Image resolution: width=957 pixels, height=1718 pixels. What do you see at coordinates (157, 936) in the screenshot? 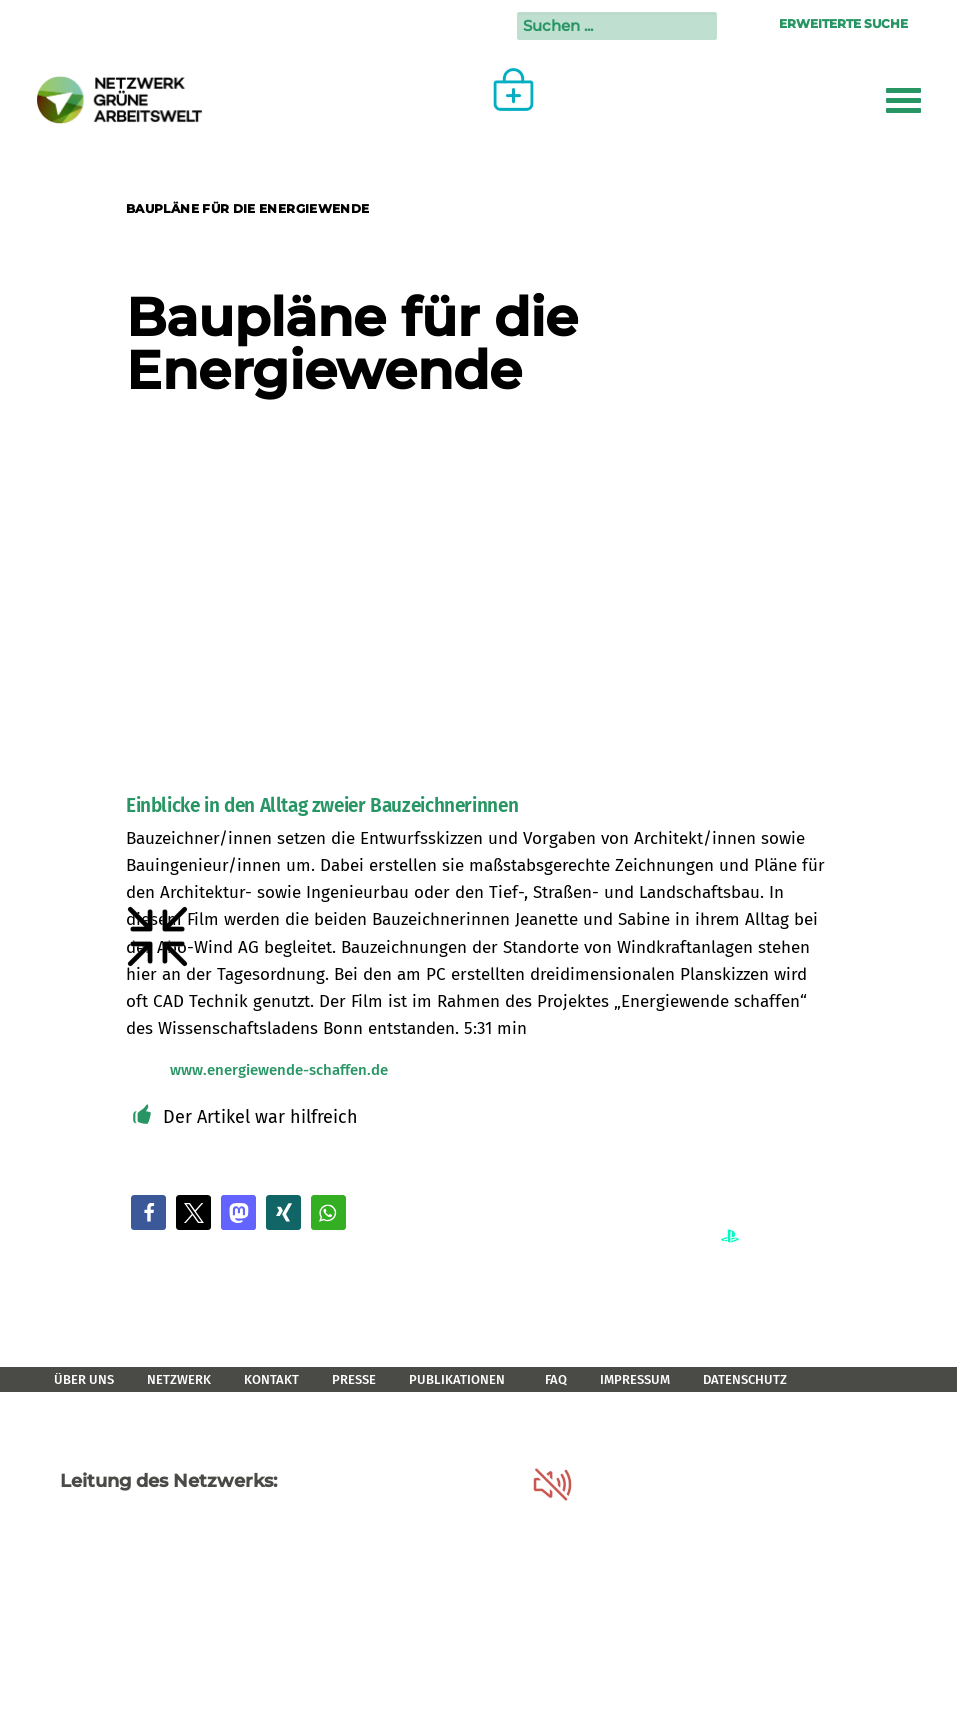
I see `exit fullscreen mode` at bounding box center [157, 936].